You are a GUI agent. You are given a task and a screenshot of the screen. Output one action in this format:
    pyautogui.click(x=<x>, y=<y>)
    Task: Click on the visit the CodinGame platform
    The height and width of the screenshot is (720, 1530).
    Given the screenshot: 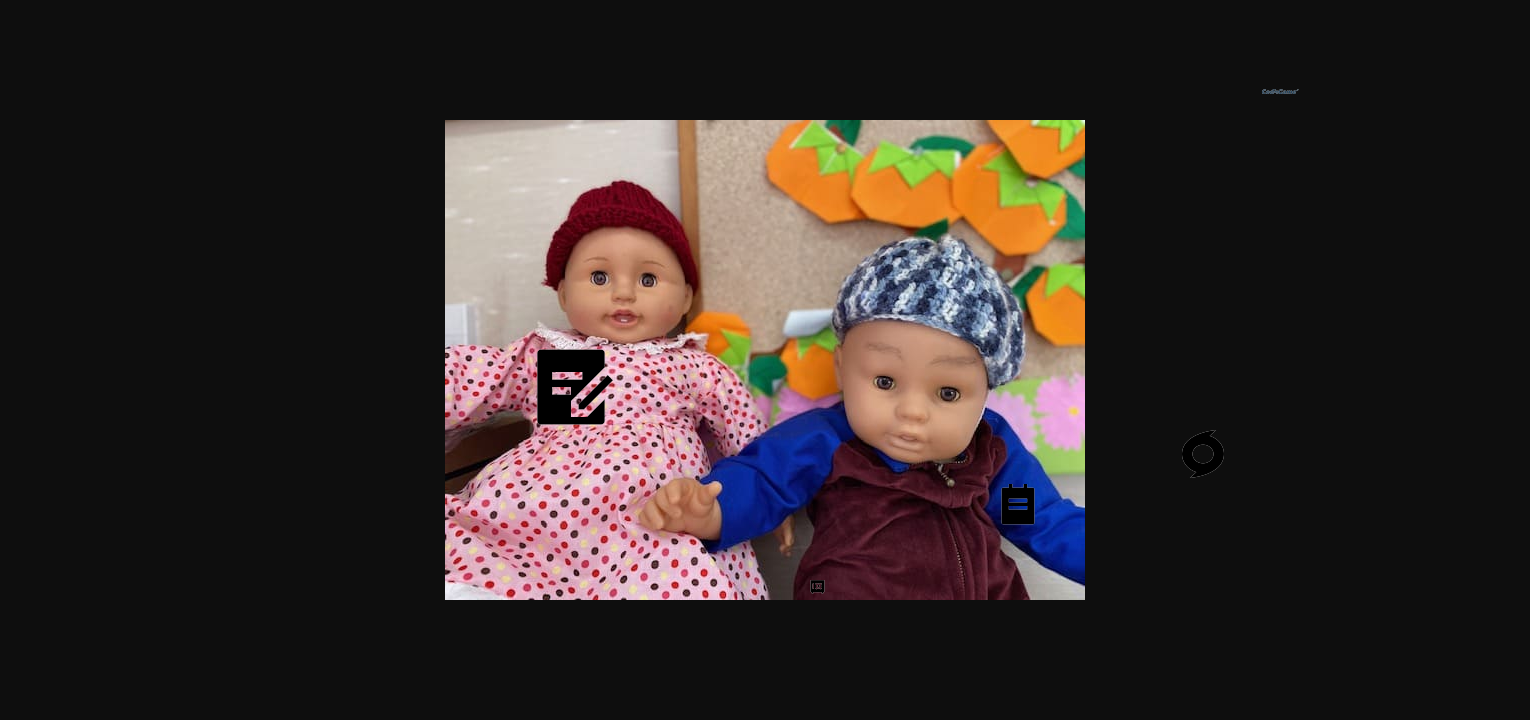 What is the action you would take?
    pyautogui.click(x=1280, y=91)
    